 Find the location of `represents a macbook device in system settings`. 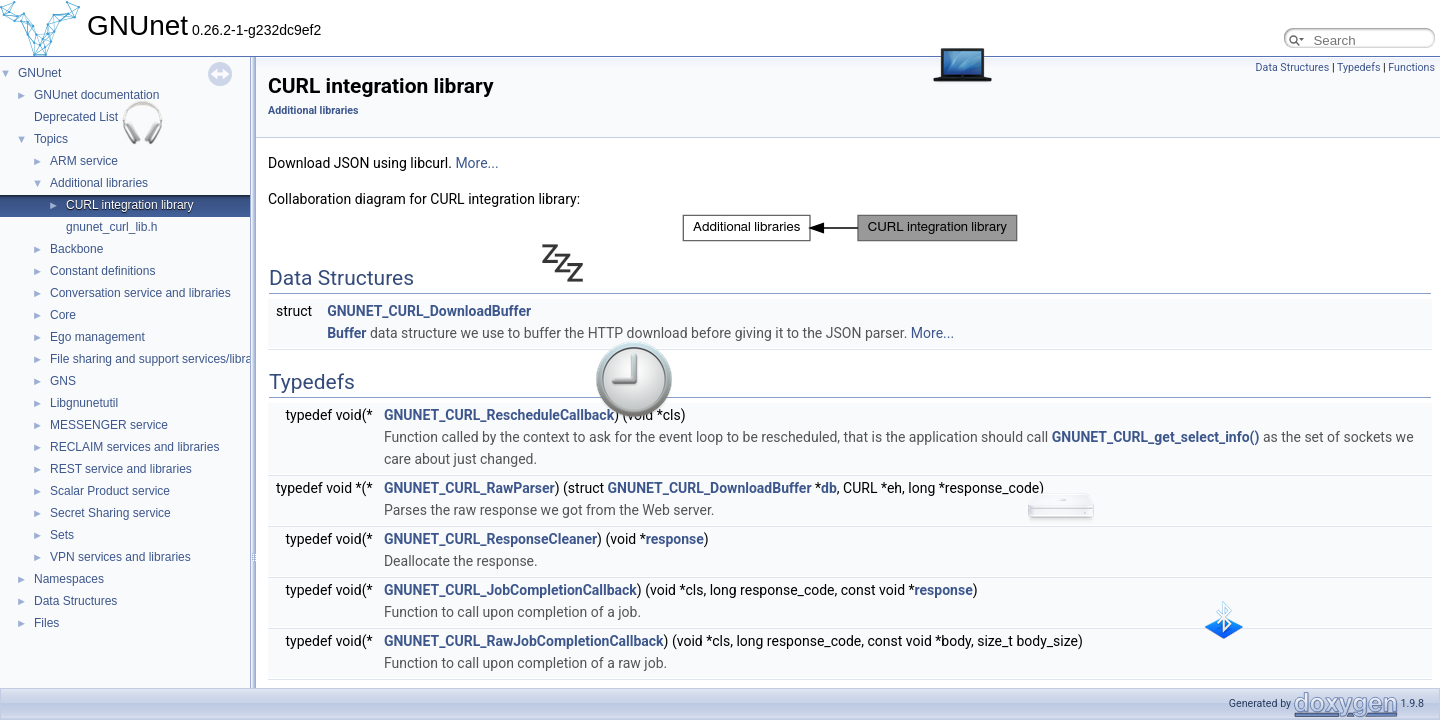

represents a macbook device in system settings is located at coordinates (962, 62).